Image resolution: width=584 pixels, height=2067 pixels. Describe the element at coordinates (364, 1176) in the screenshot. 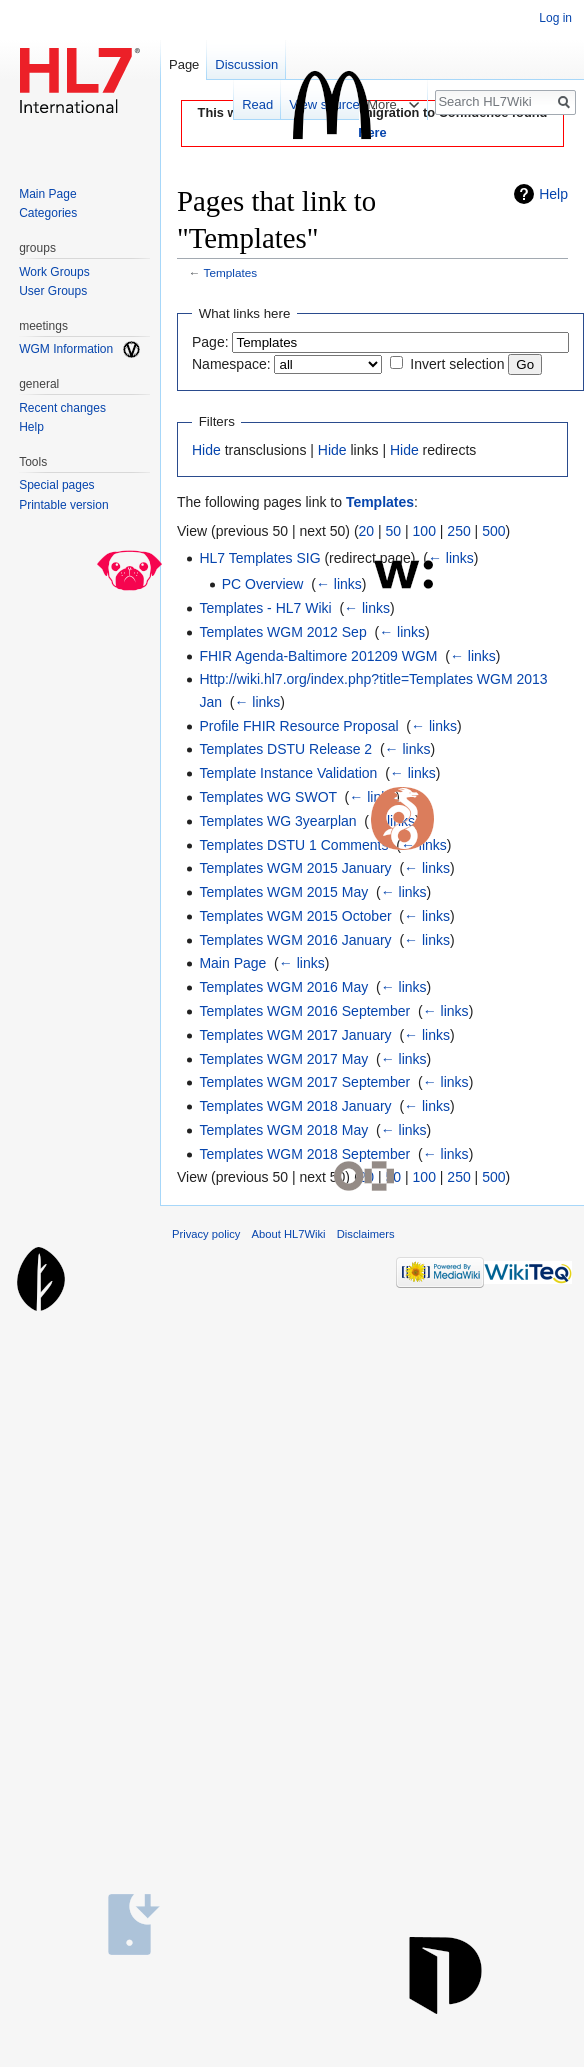

I see `open the Eight sleep tracking app` at that location.